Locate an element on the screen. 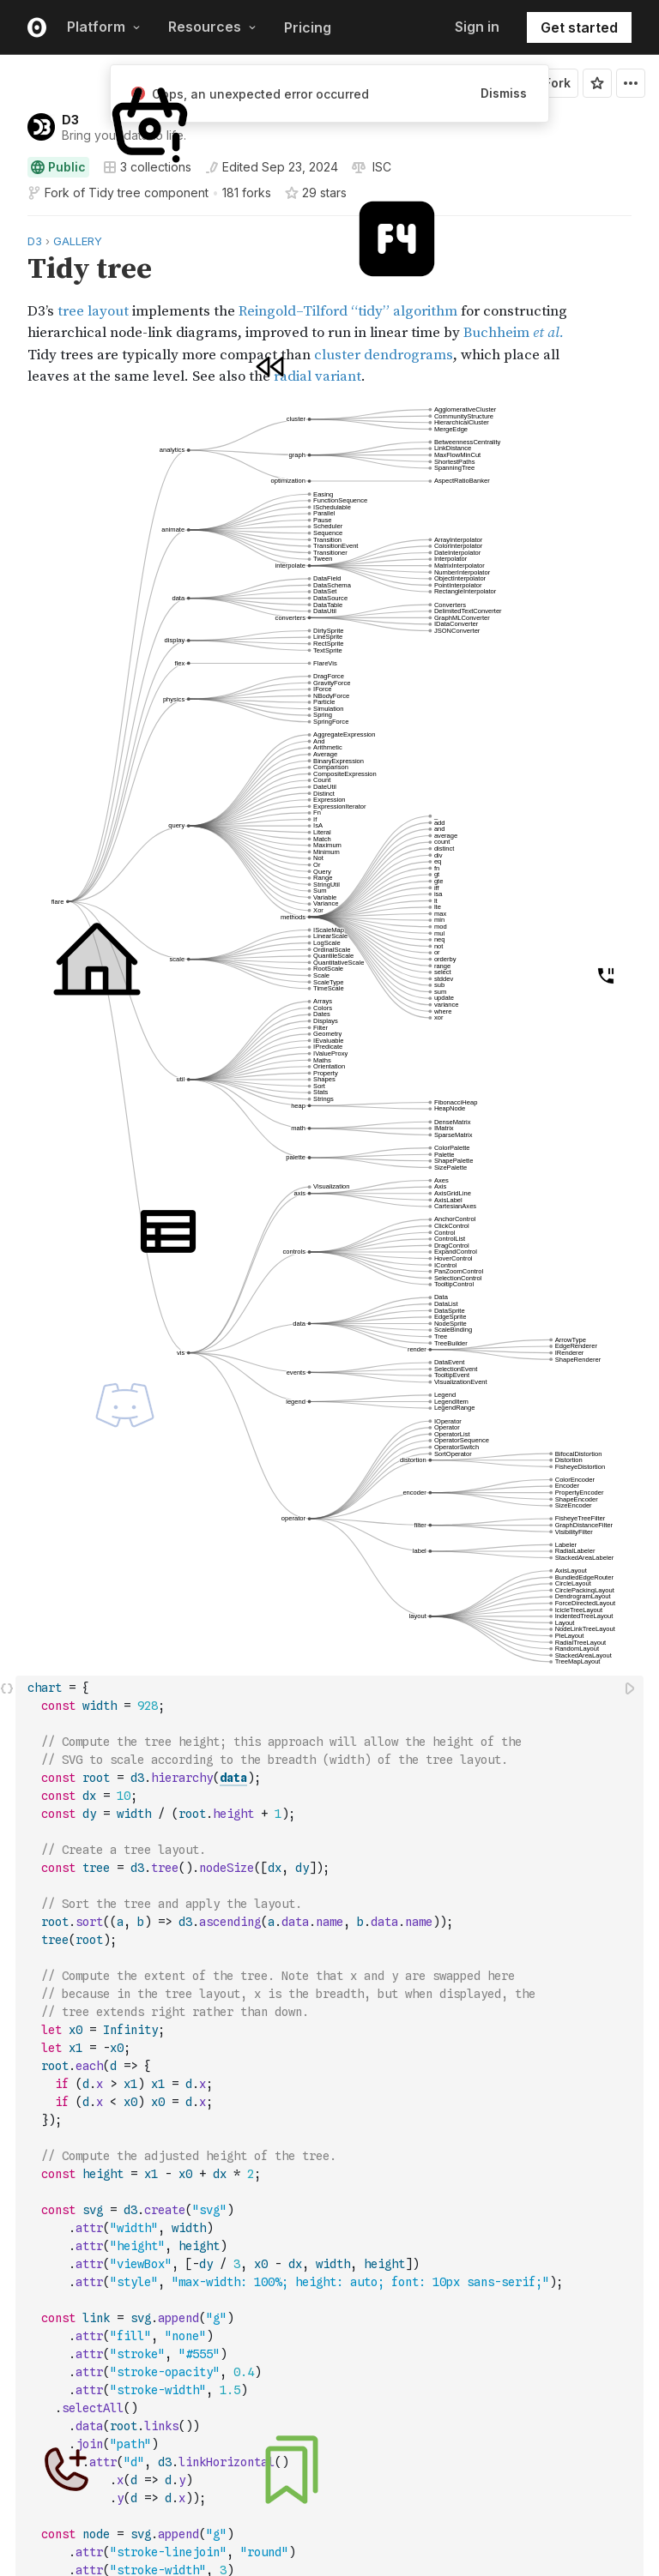  navigate to home screen is located at coordinates (97, 960).